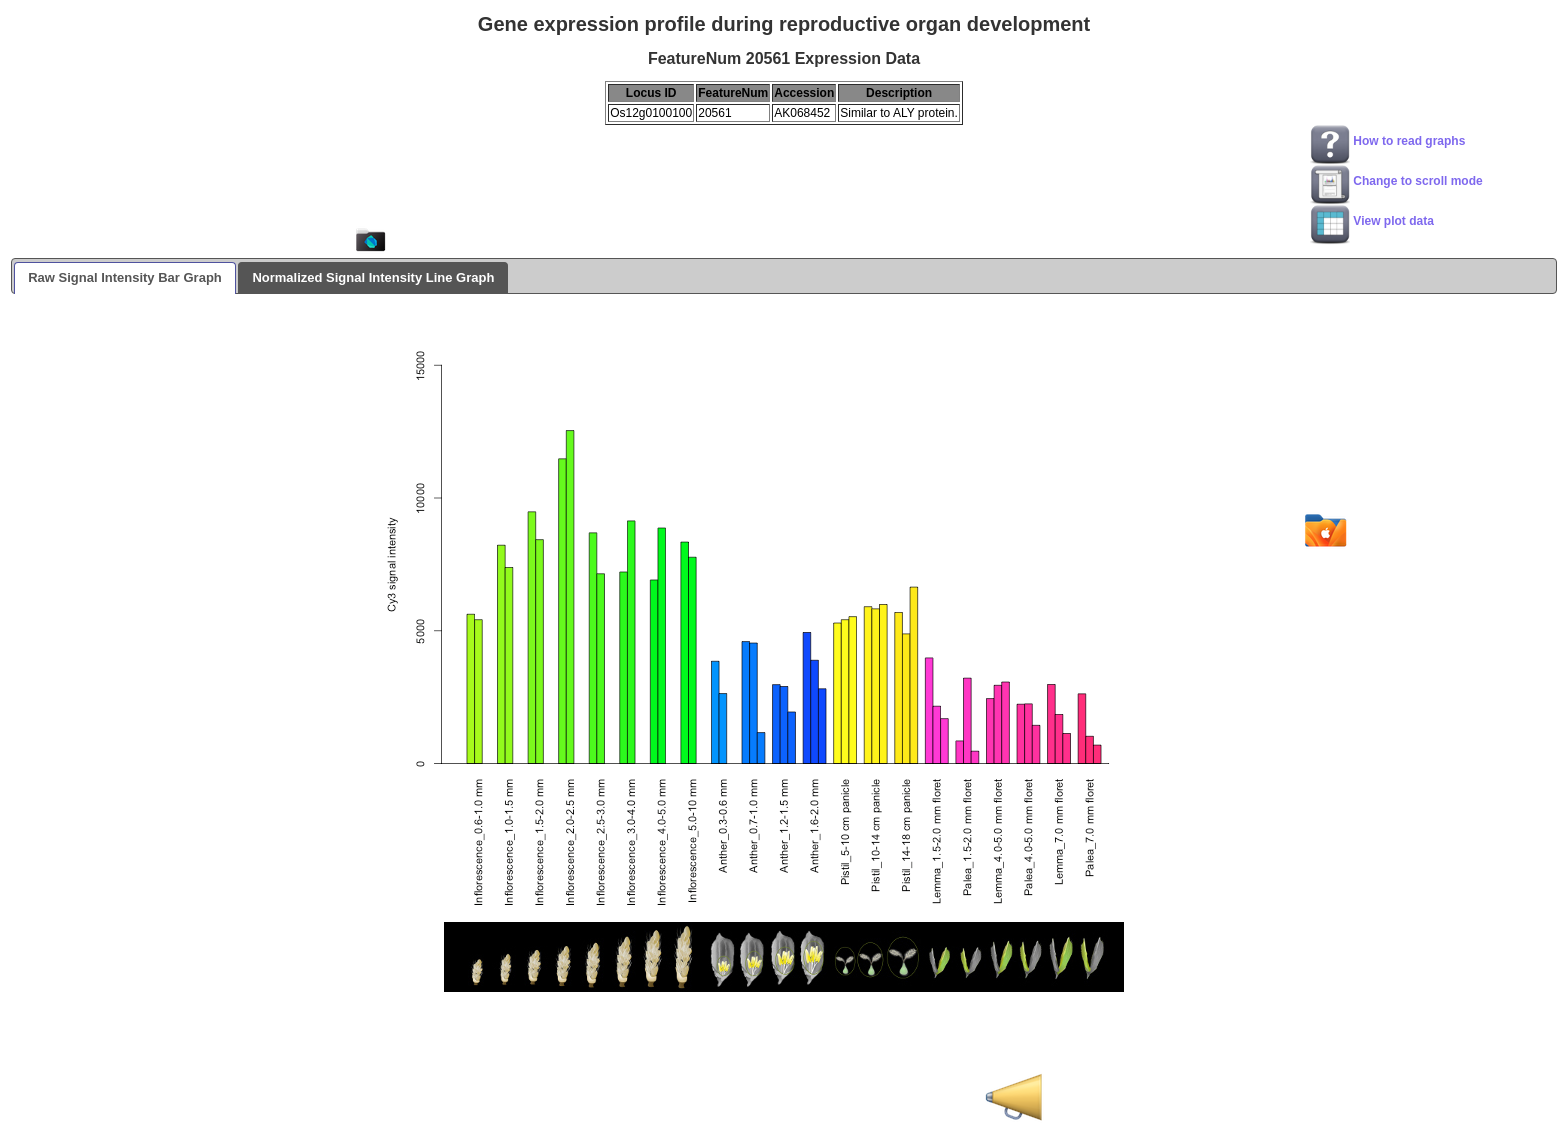  I want to click on open dart project folder, so click(370, 240).